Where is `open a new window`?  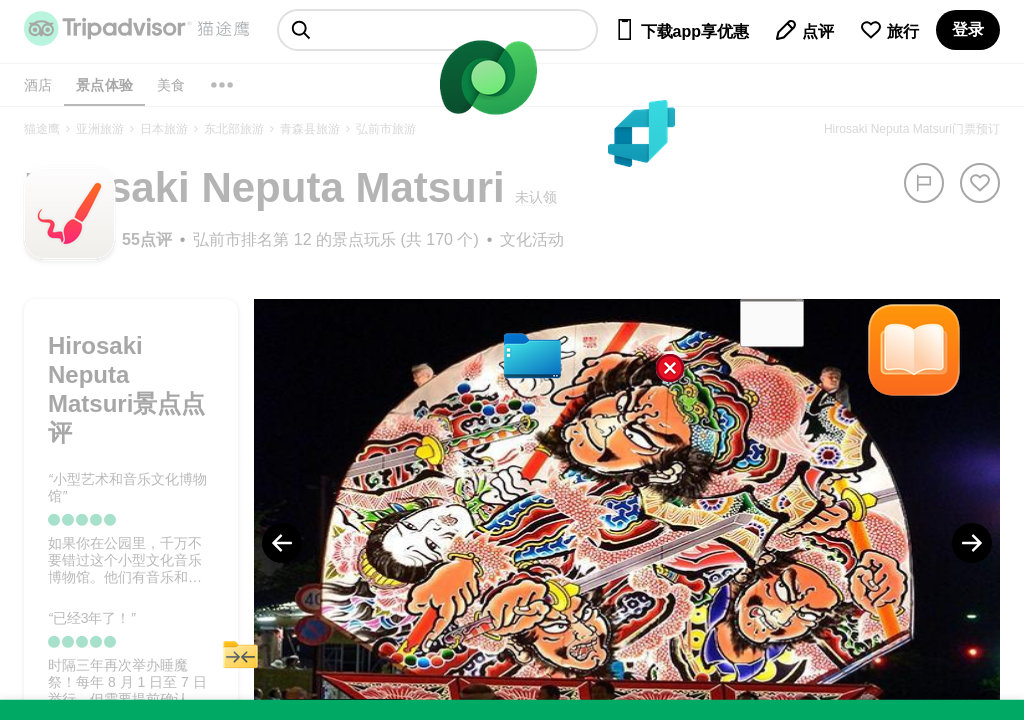 open a new window is located at coordinates (772, 323).